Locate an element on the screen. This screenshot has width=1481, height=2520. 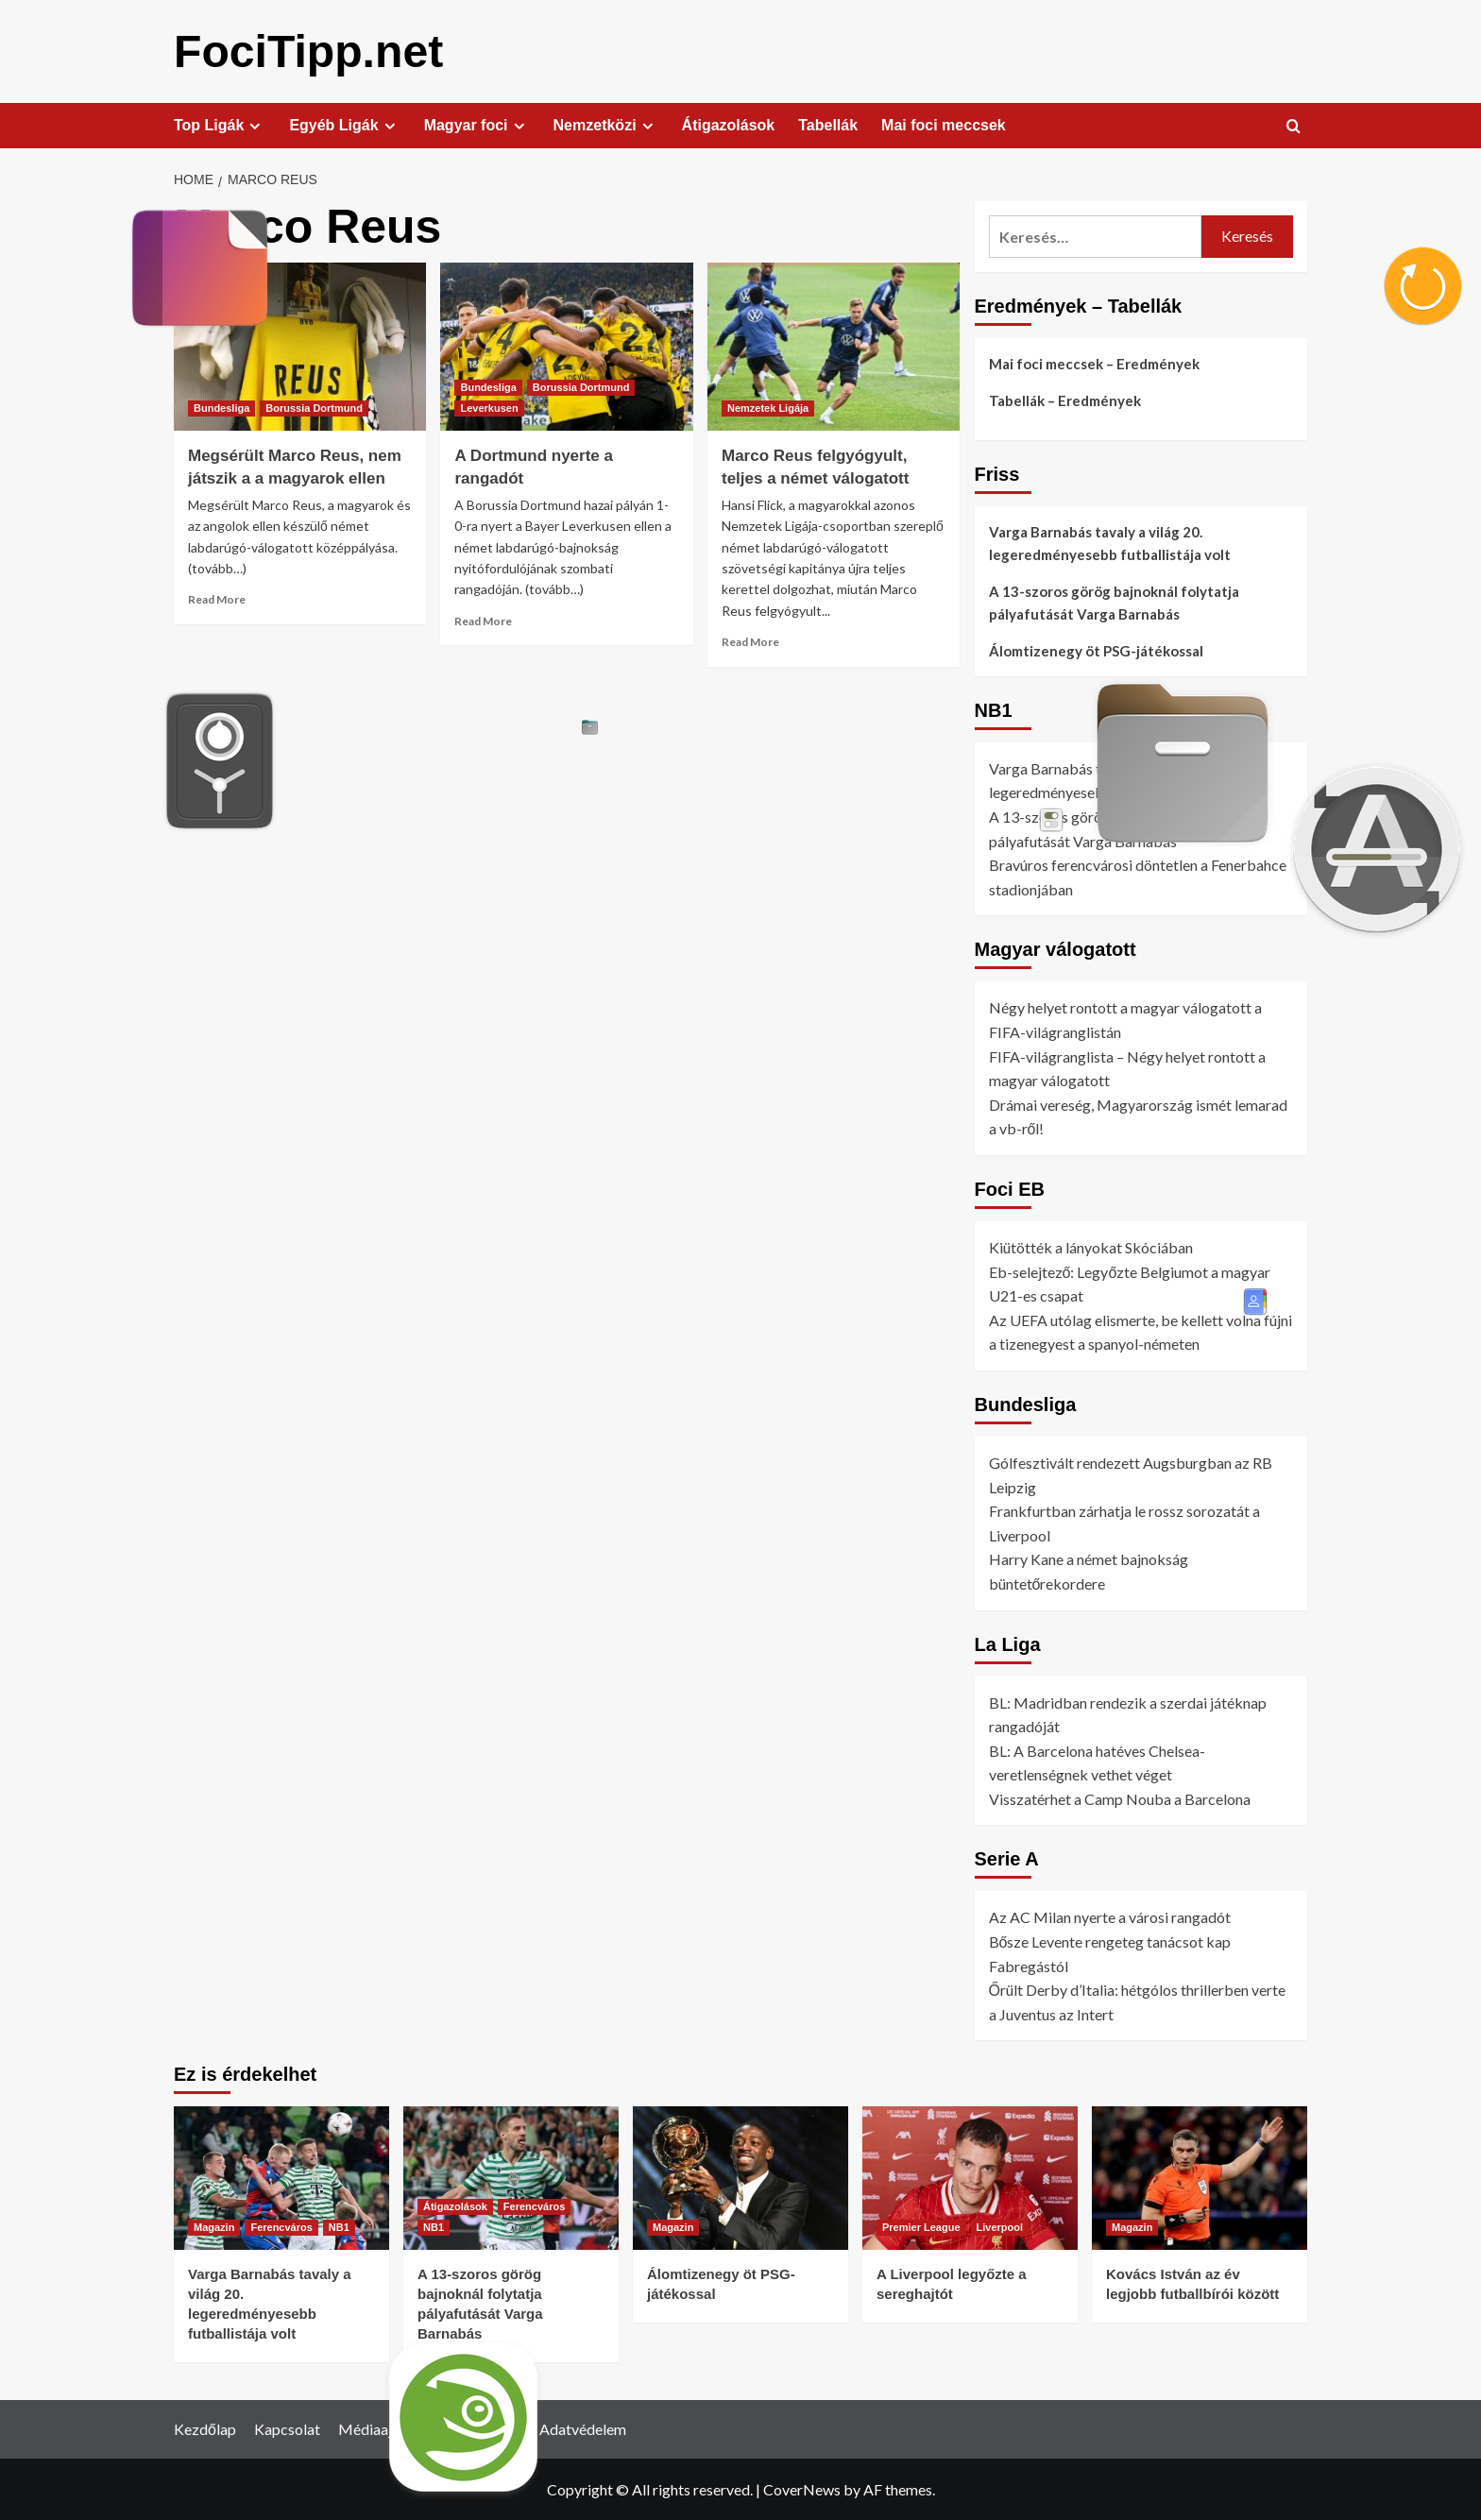
open the nautilus file manager is located at coordinates (589, 726).